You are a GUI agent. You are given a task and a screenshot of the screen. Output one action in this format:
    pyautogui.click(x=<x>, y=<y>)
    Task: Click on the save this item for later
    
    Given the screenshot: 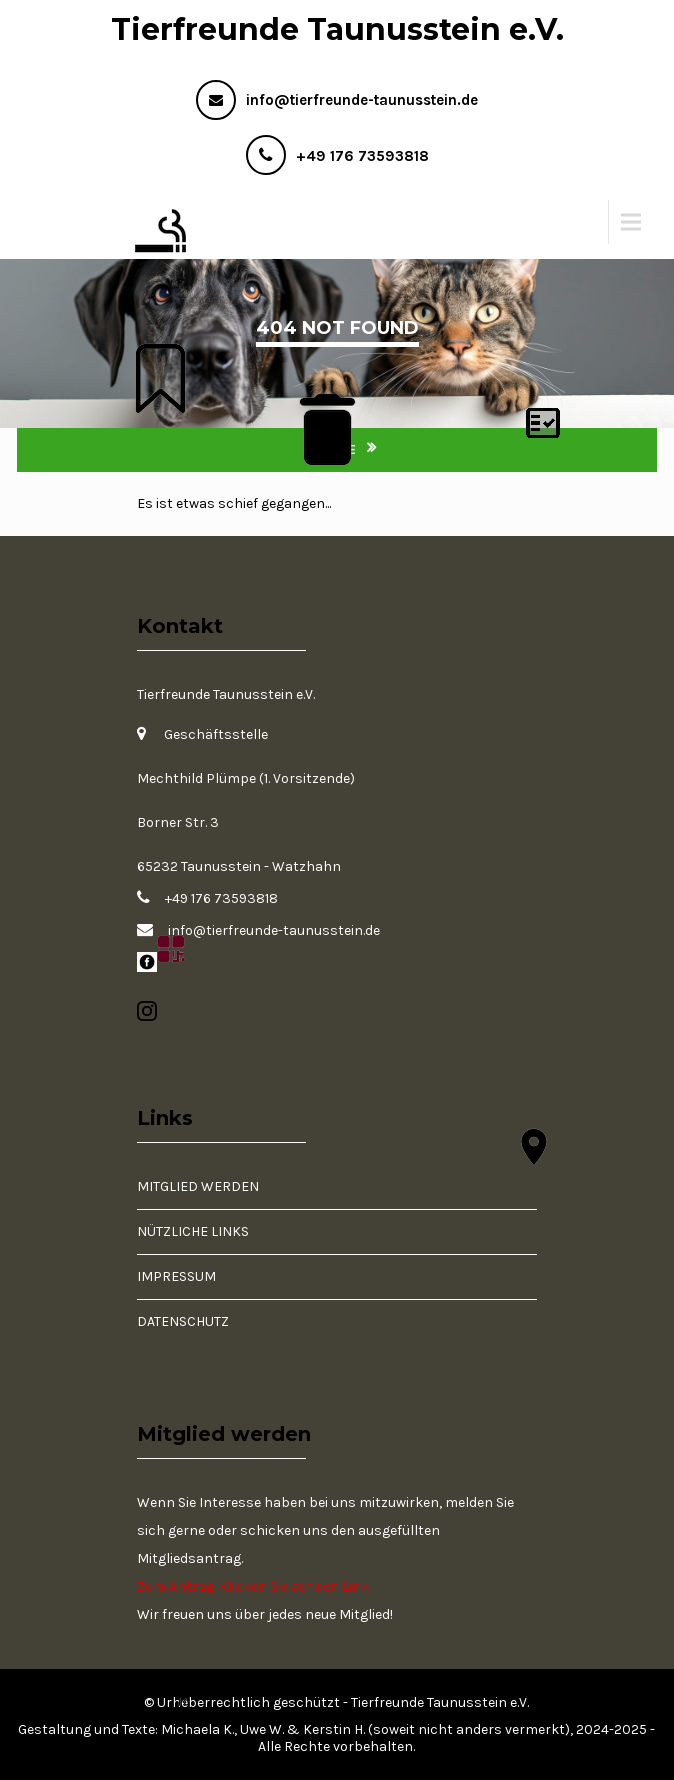 What is the action you would take?
    pyautogui.click(x=160, y=378)
    